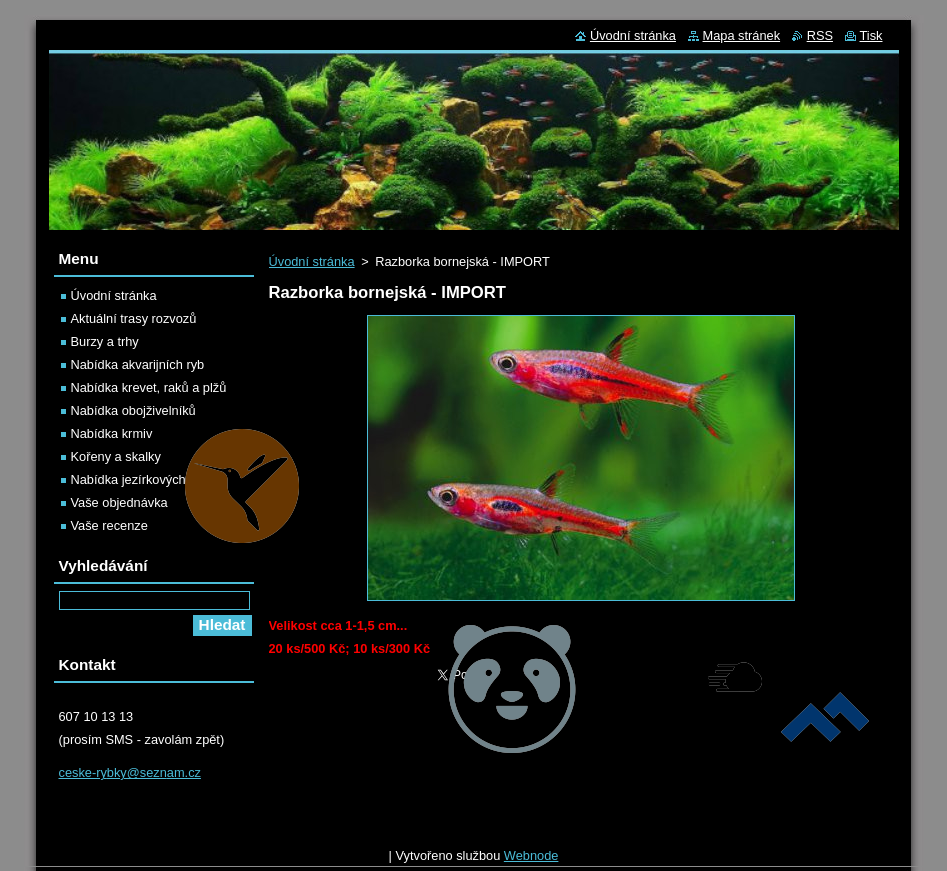 The image size is (947, 871). I want to click on cloudways hosting platform logo, so click(735, 677).